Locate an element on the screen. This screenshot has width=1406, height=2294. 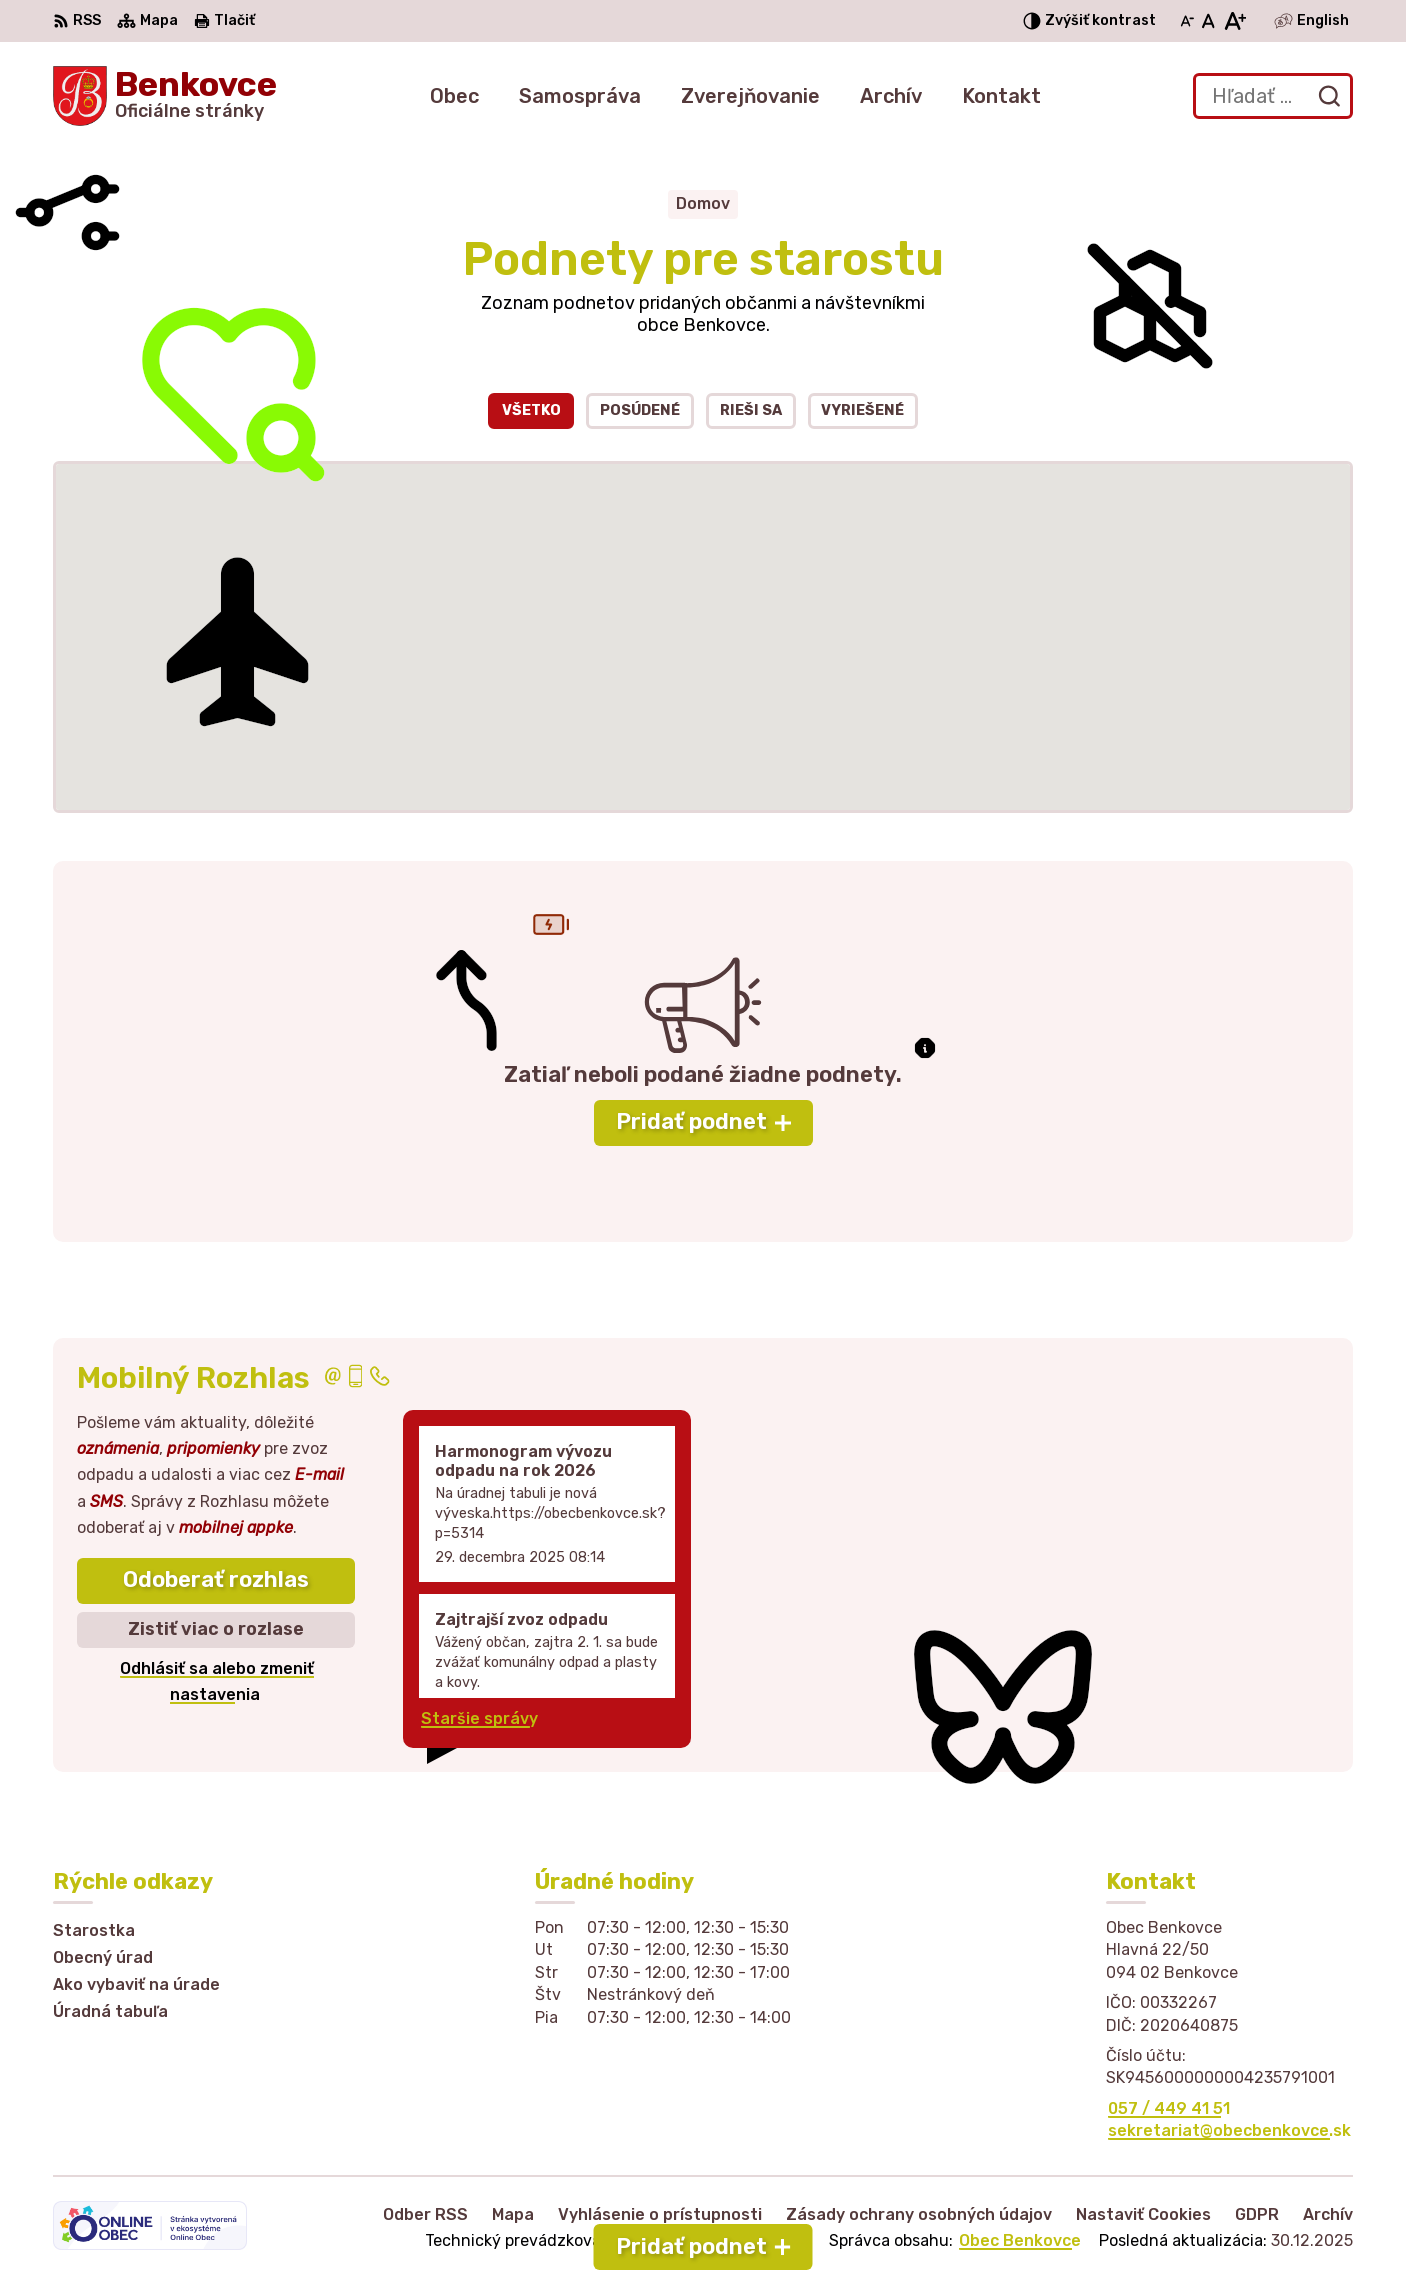
indicates device is currently charging is located at coordinates (550, 924).